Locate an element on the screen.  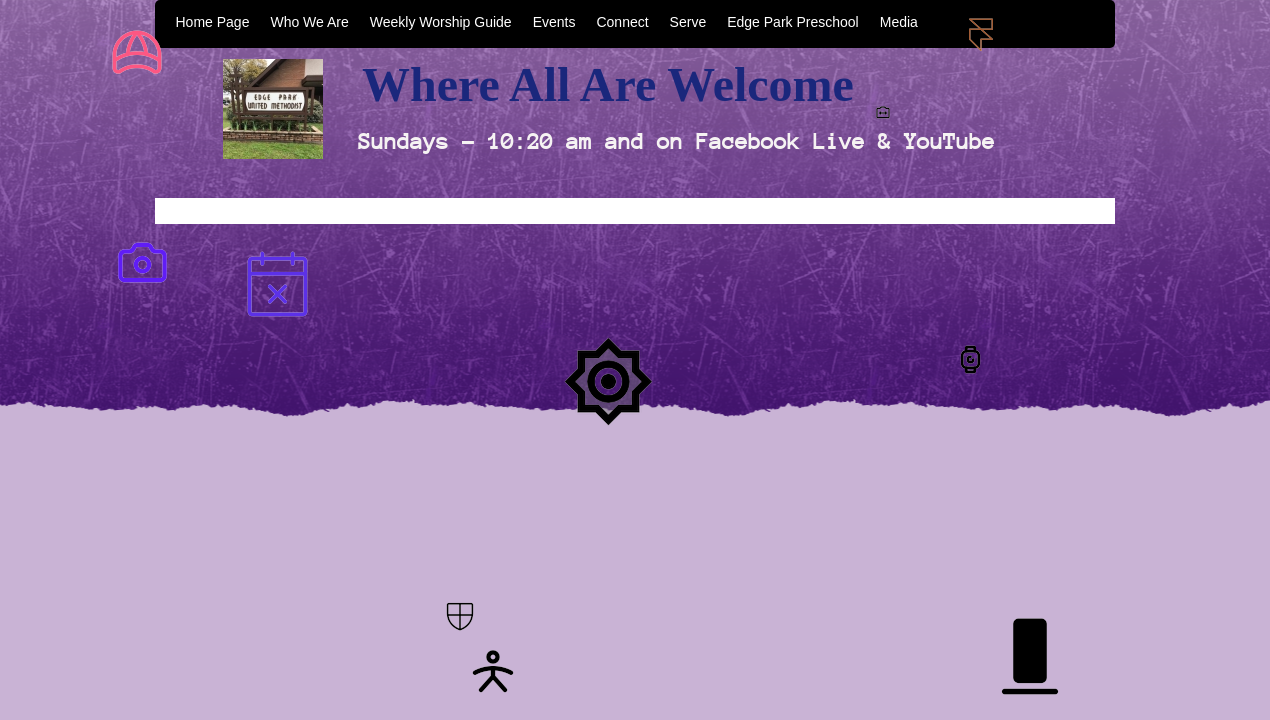
adjust screen brightness settings is located at coordinates (608, 381).